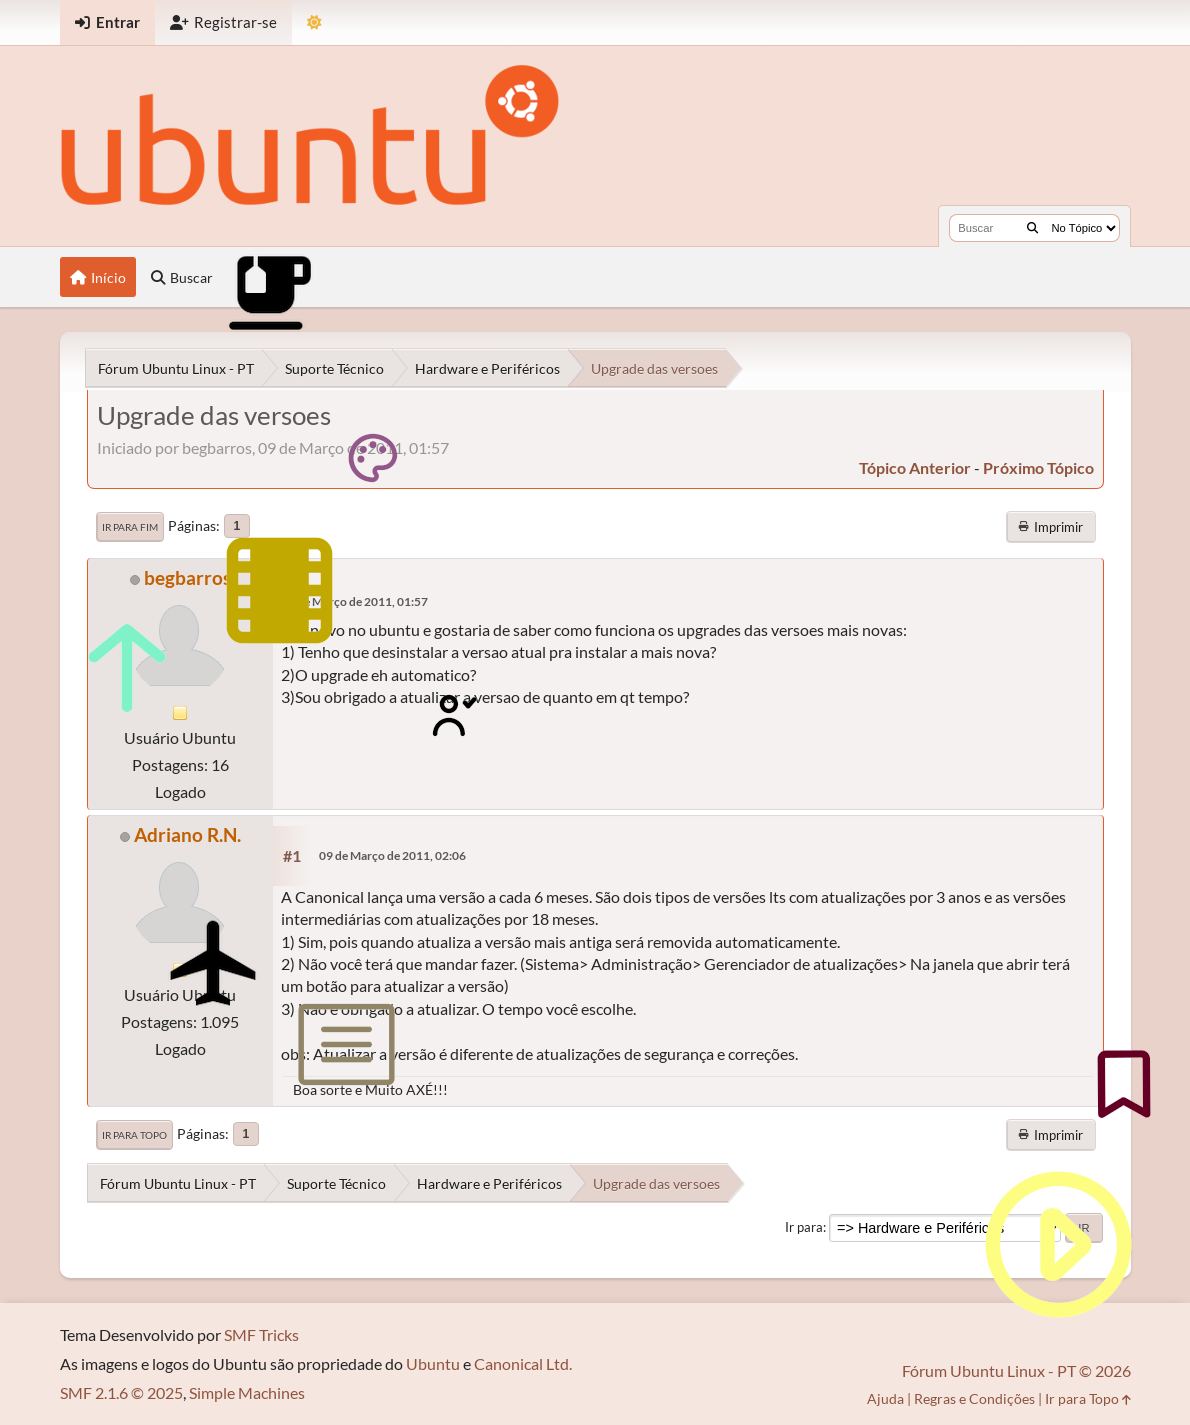 The width and height of the screenshot is (1190, 1425). I want to click on enable airplane mode, so click(213, 963).